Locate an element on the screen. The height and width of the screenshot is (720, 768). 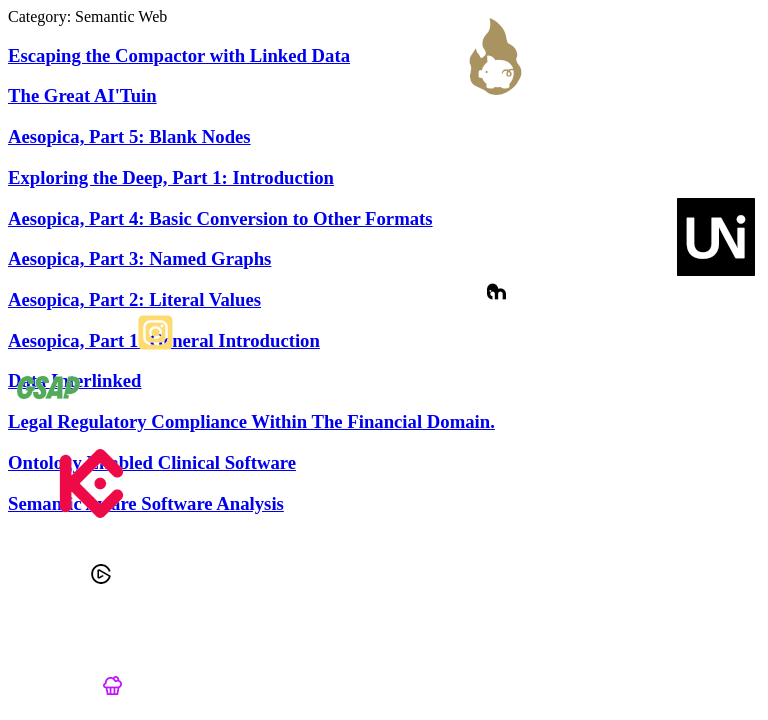
unicode consortium logo is located at coordinates (716, 237).